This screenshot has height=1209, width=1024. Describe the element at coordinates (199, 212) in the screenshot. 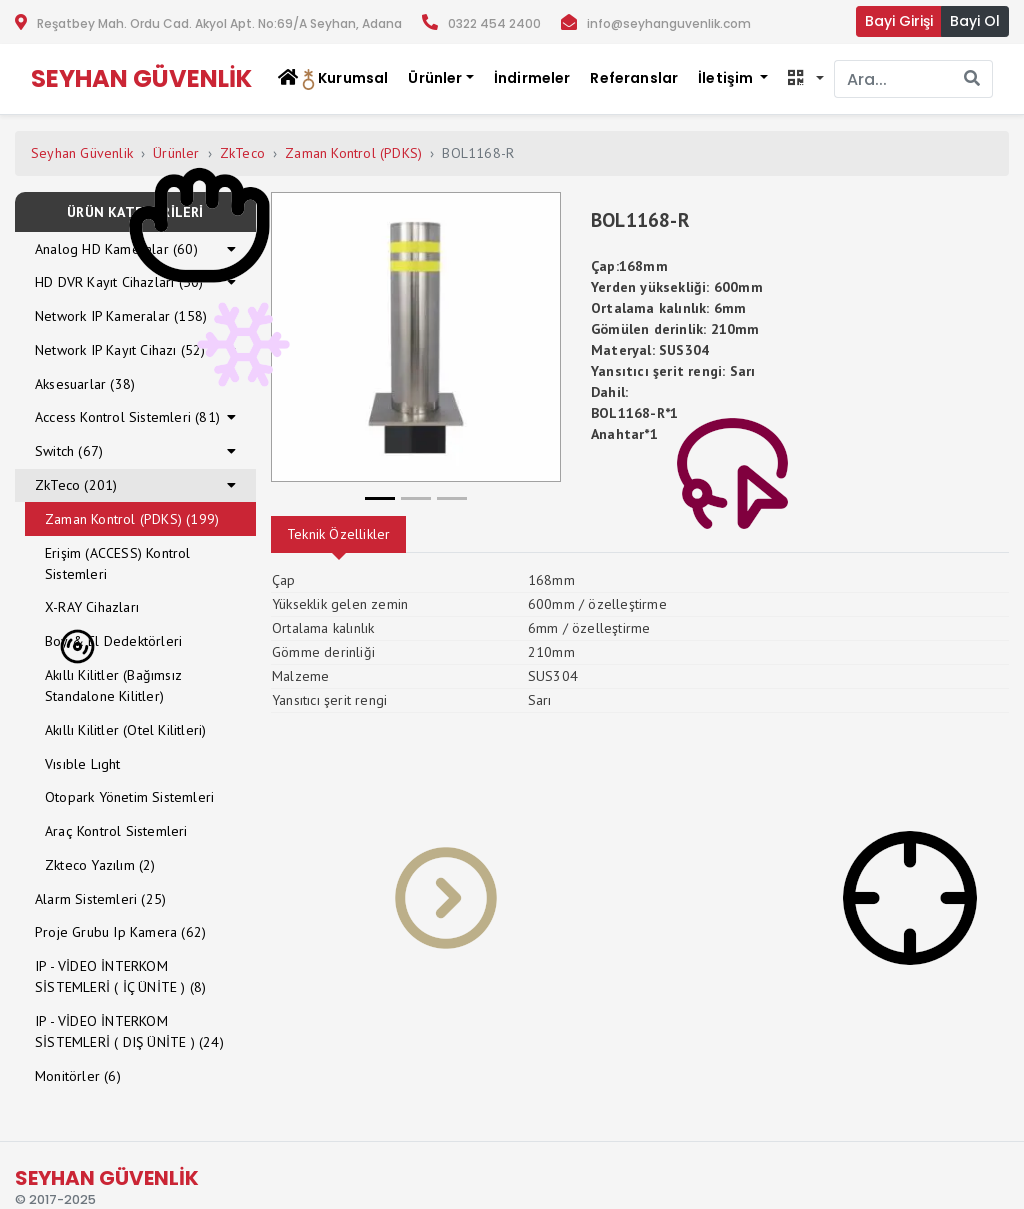

I see `drag to reorder items` at that location.